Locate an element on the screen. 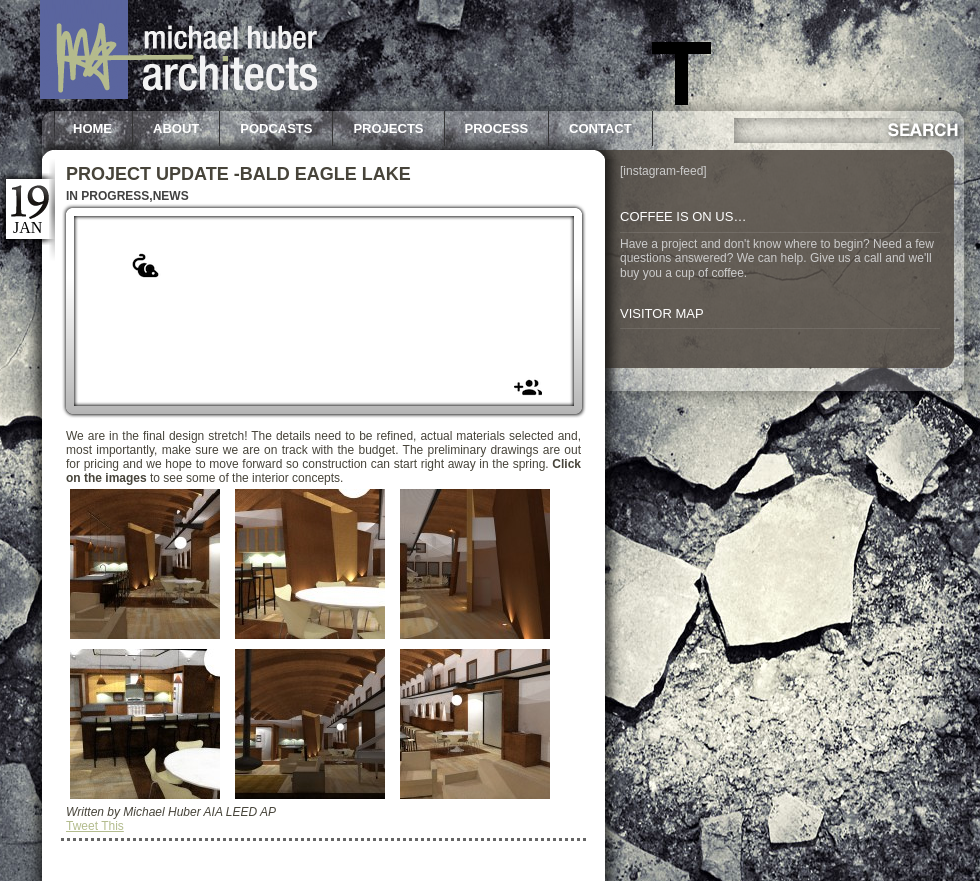 The width and height of the screenshot is (980, 881). add a title or heading to your document is located at coordinates (681, 75).